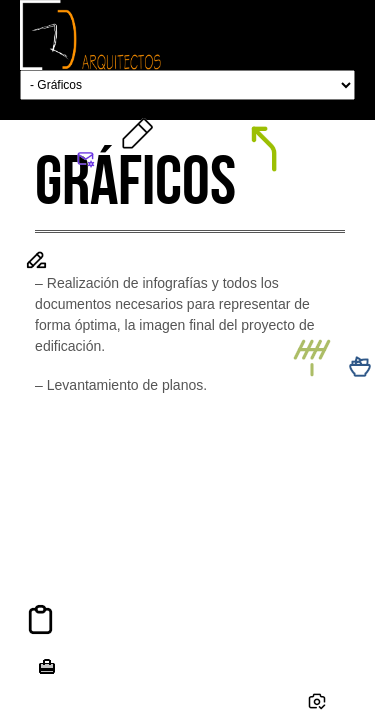  Describe the element at coordinates (36, 260) in the screenshot. I see `highlight or mark selected text` at that location.